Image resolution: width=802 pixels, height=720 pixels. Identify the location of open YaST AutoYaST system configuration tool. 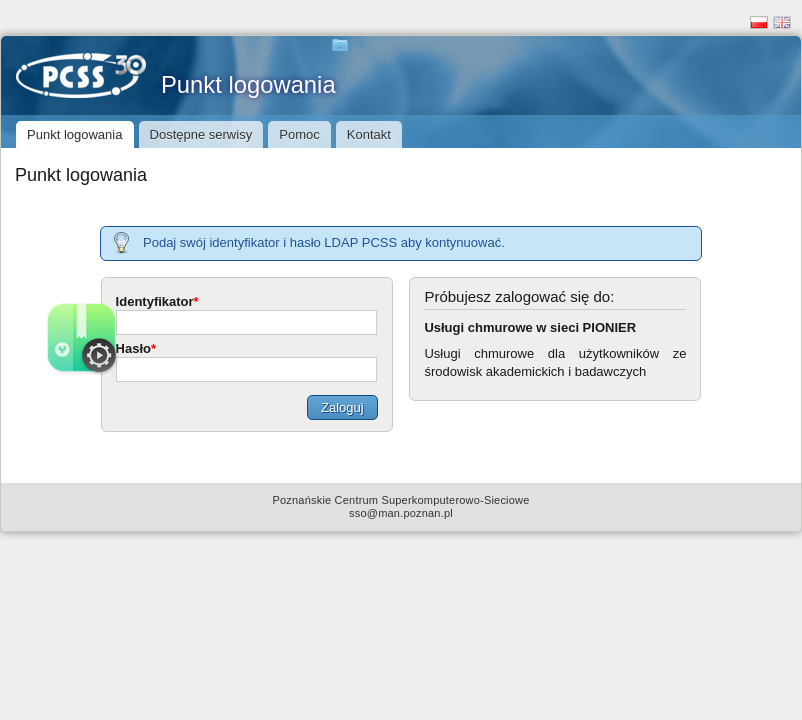
(81, 337).